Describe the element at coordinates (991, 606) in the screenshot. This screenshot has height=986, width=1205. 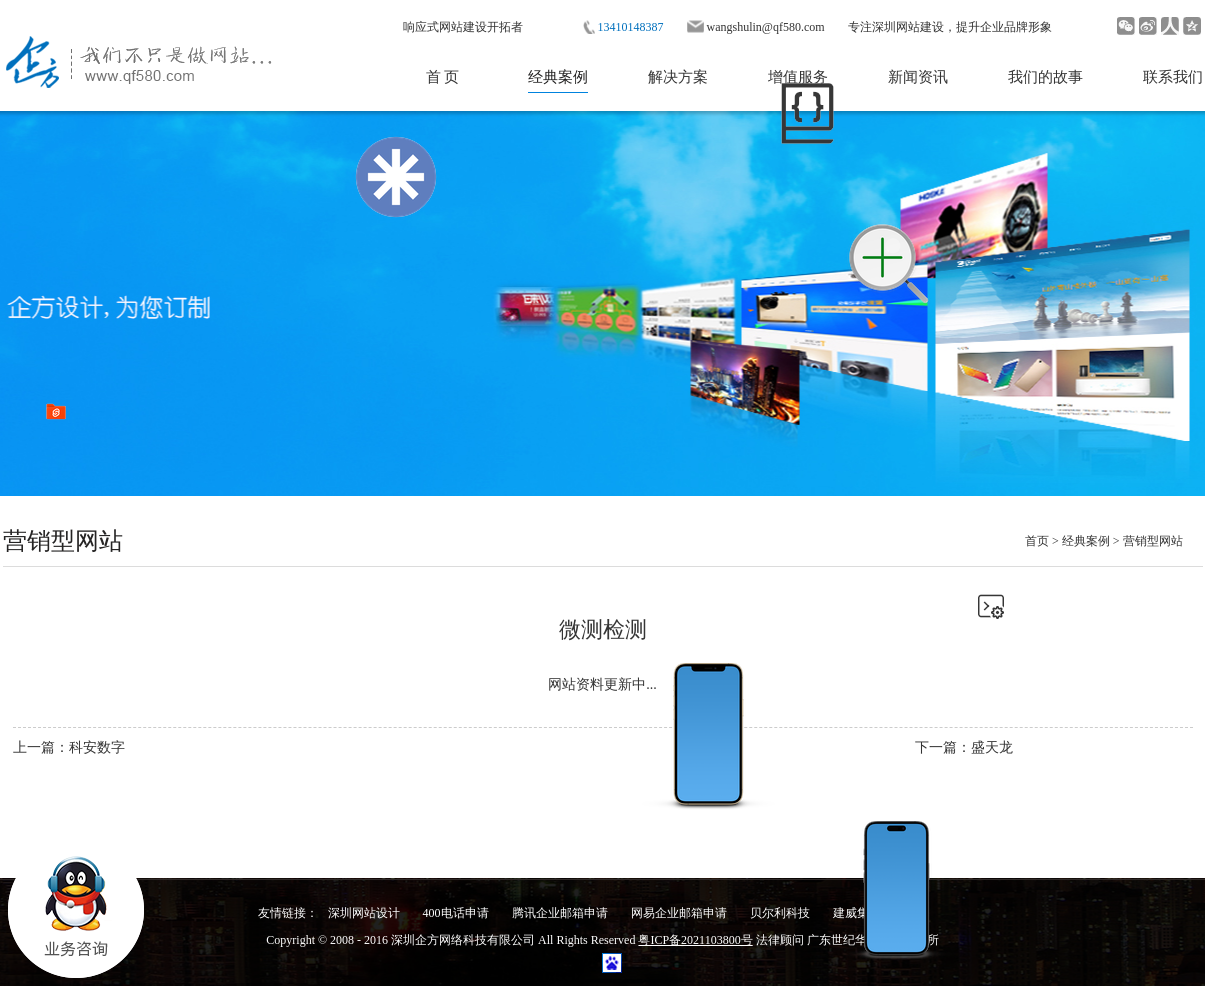
I see `open terminal preferences` at that location.